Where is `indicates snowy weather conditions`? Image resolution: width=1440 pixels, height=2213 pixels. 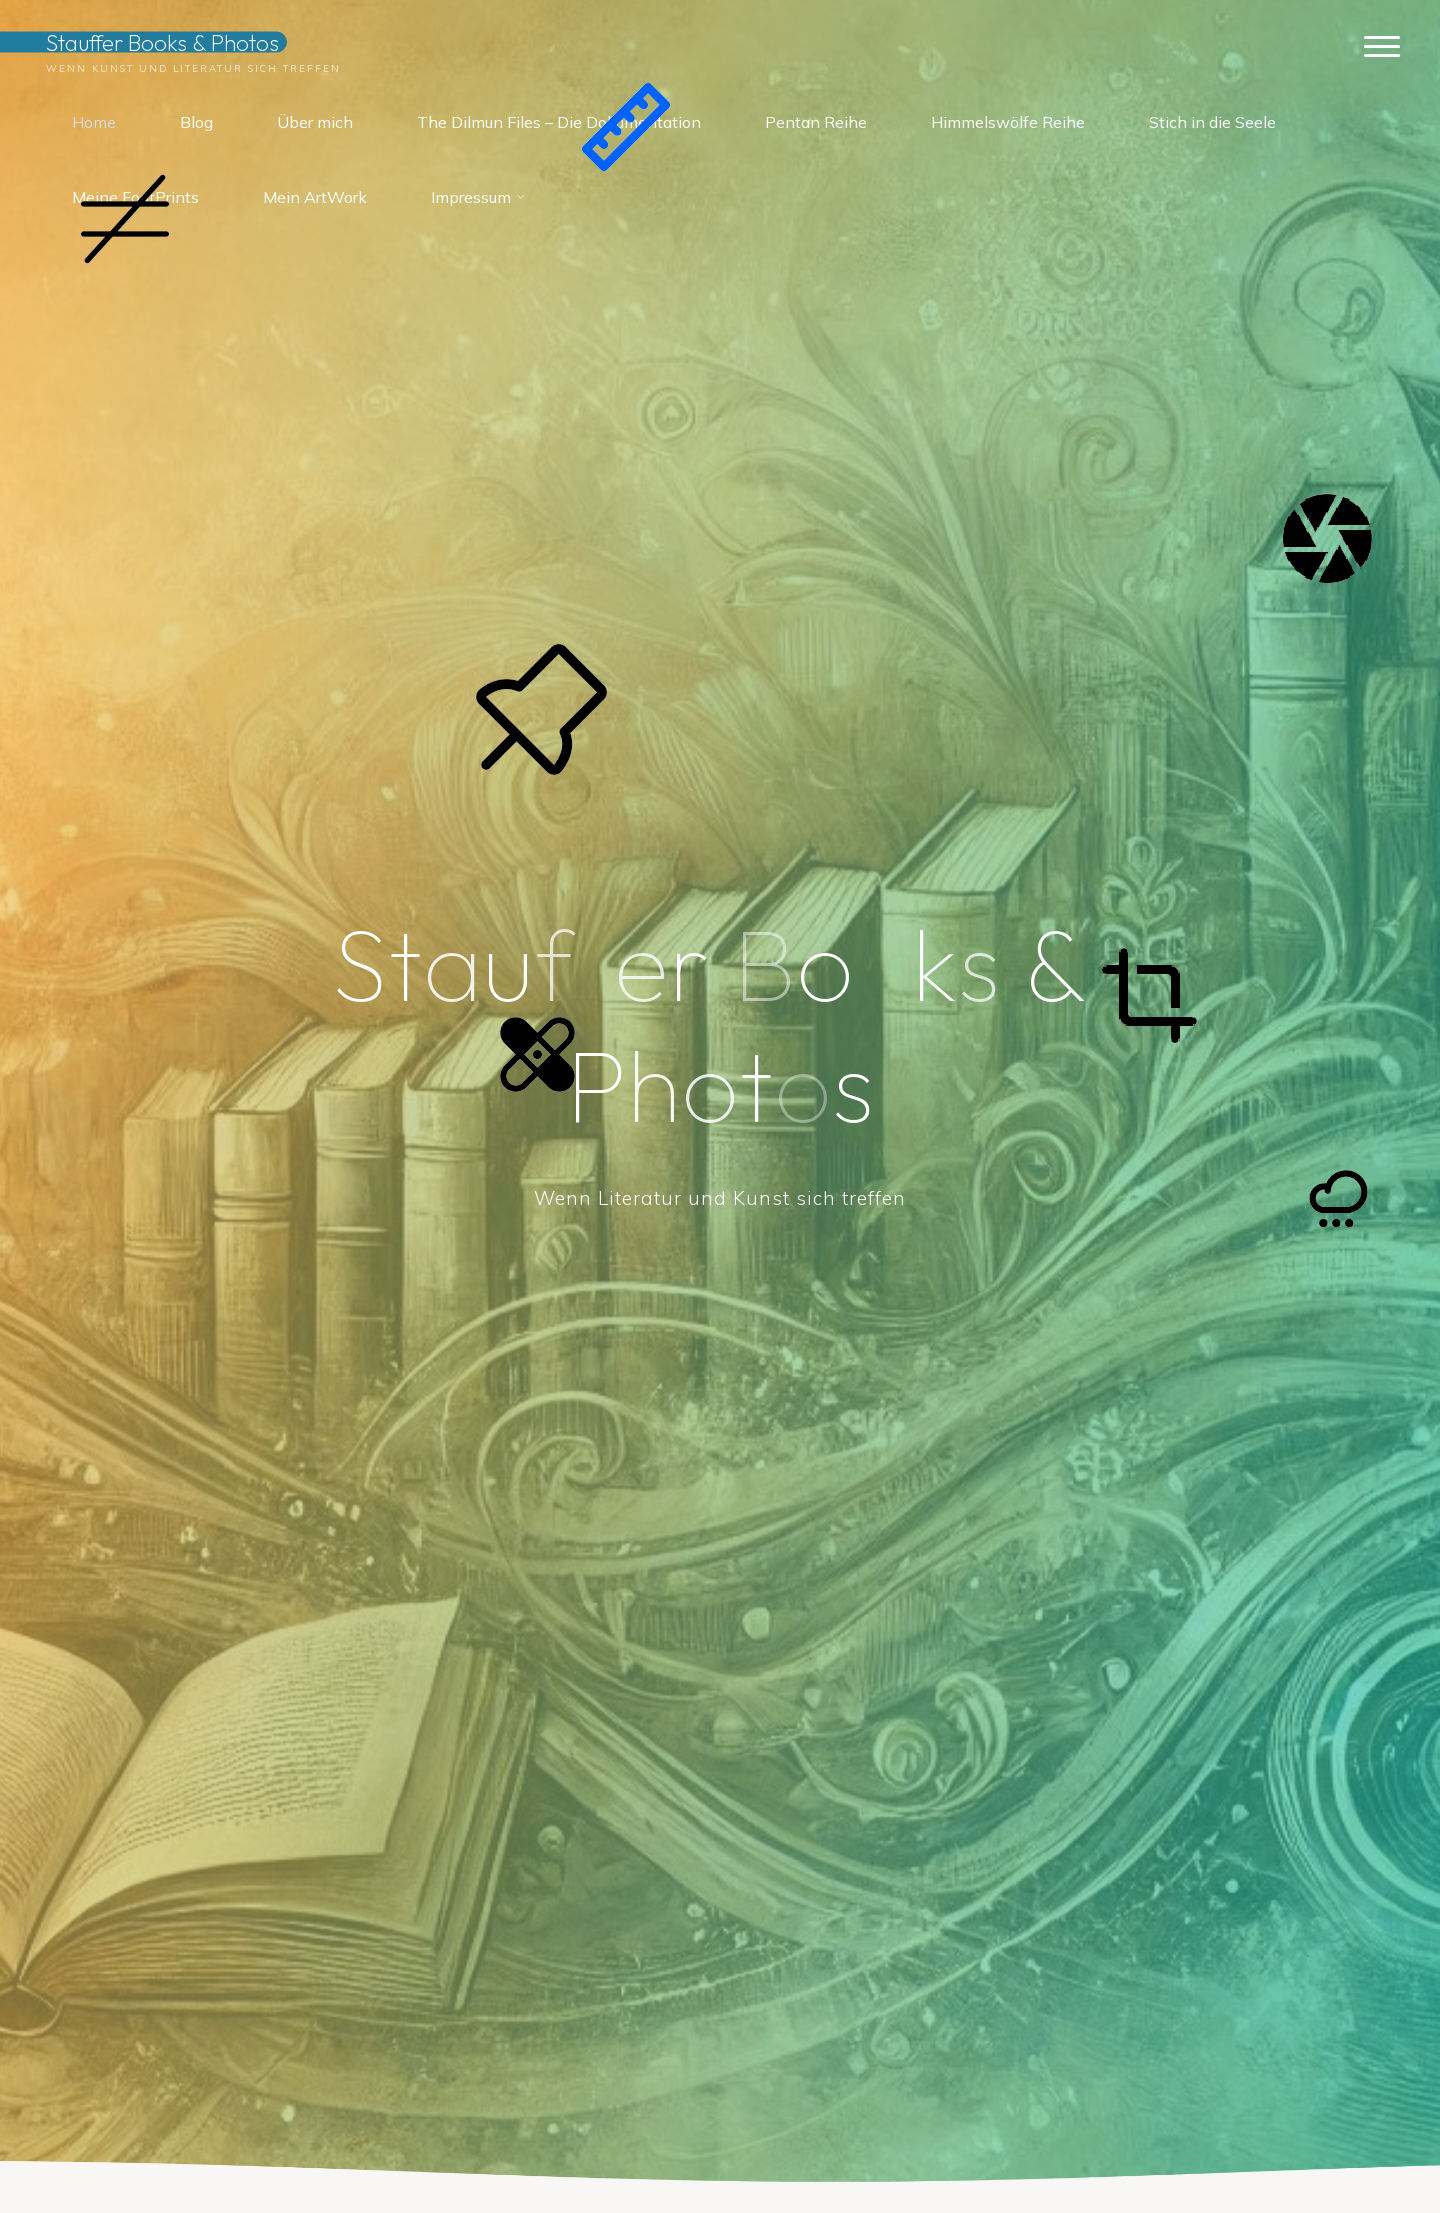 indicates snowy weather conditions is located at coordinates (1338, 1201).